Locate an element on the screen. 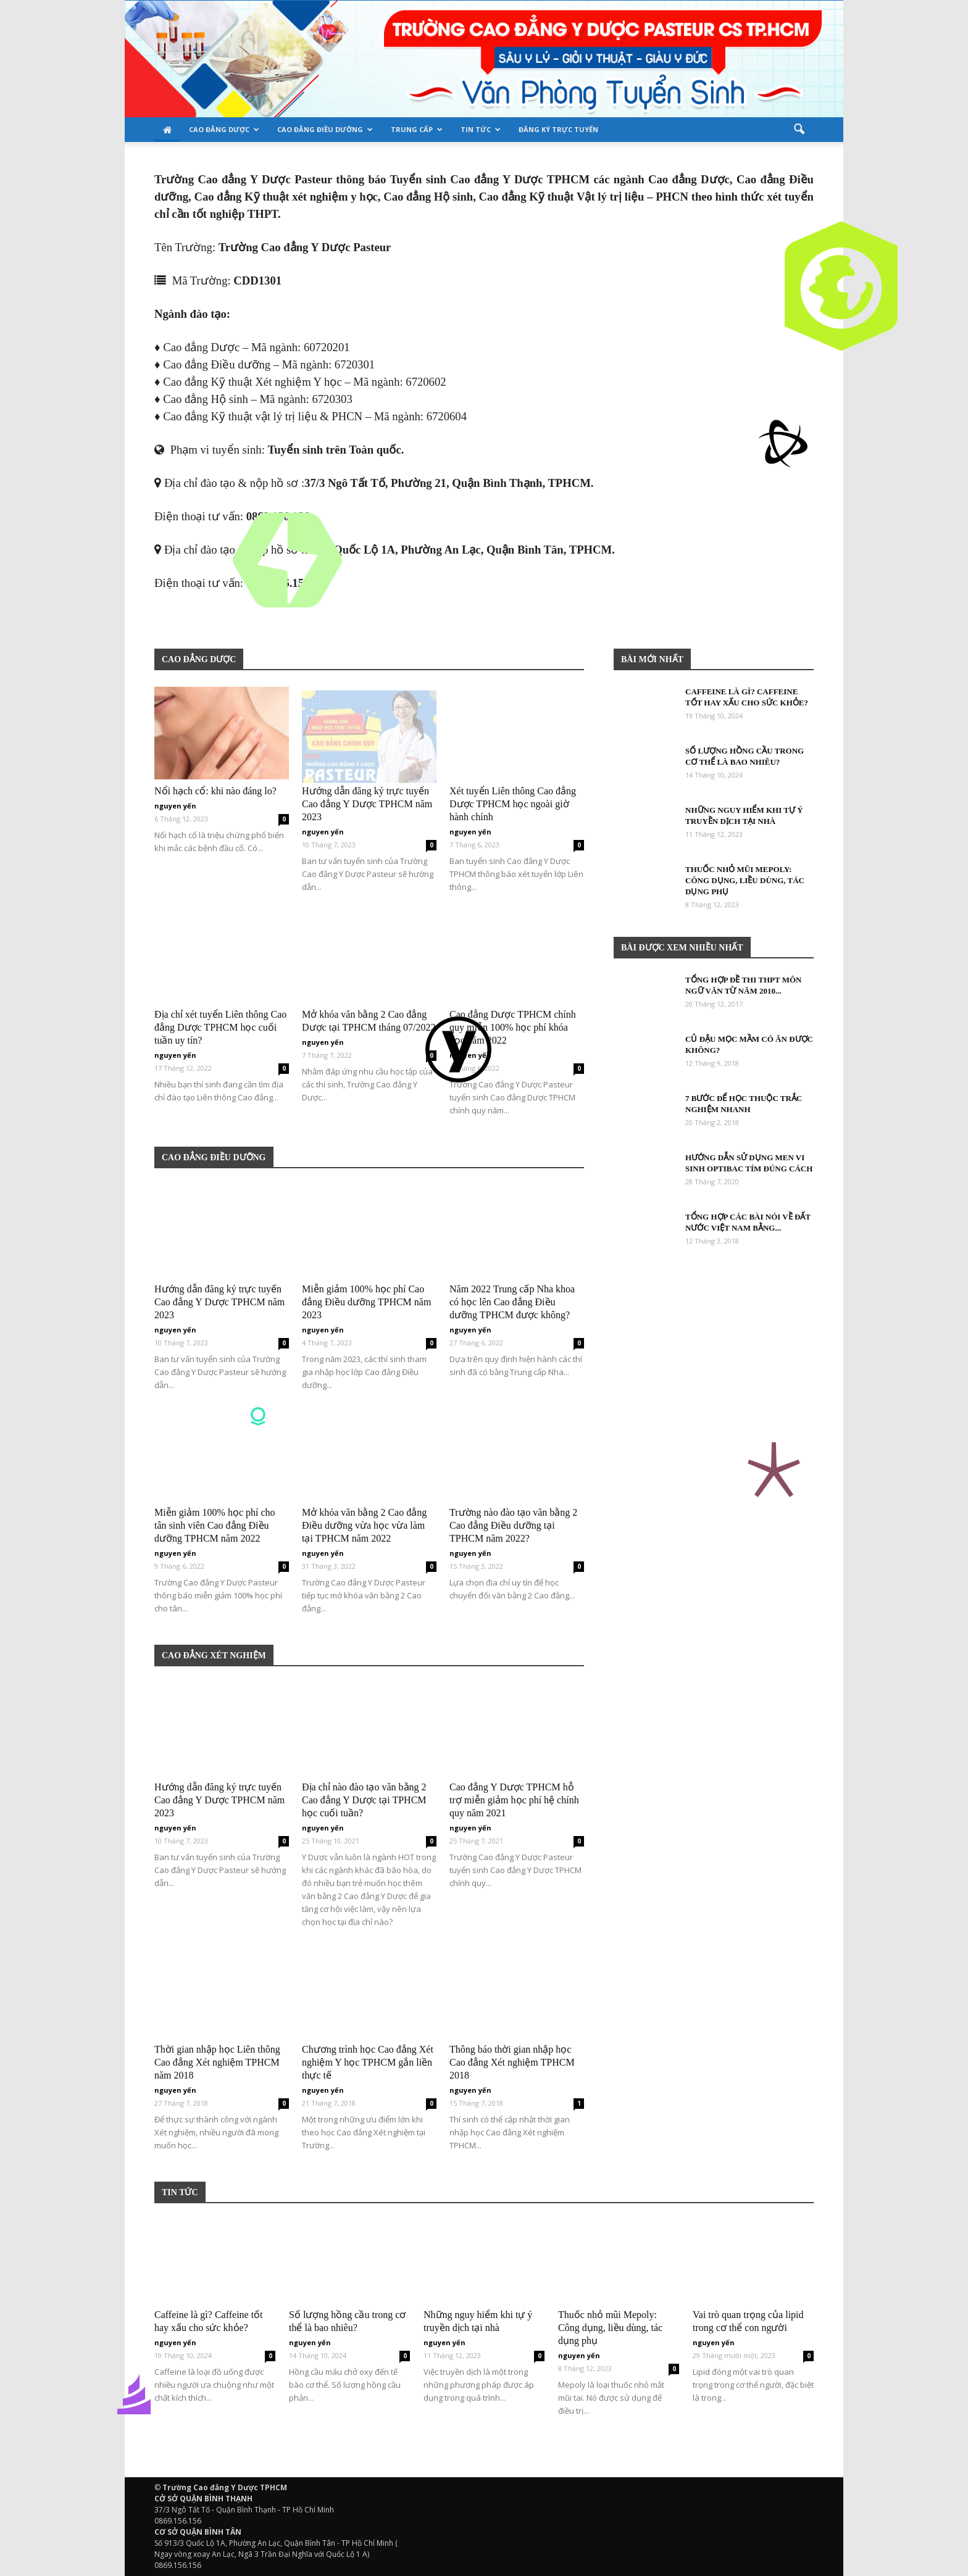  launch Battle.net gaming client is located at coordinates (783, 443).